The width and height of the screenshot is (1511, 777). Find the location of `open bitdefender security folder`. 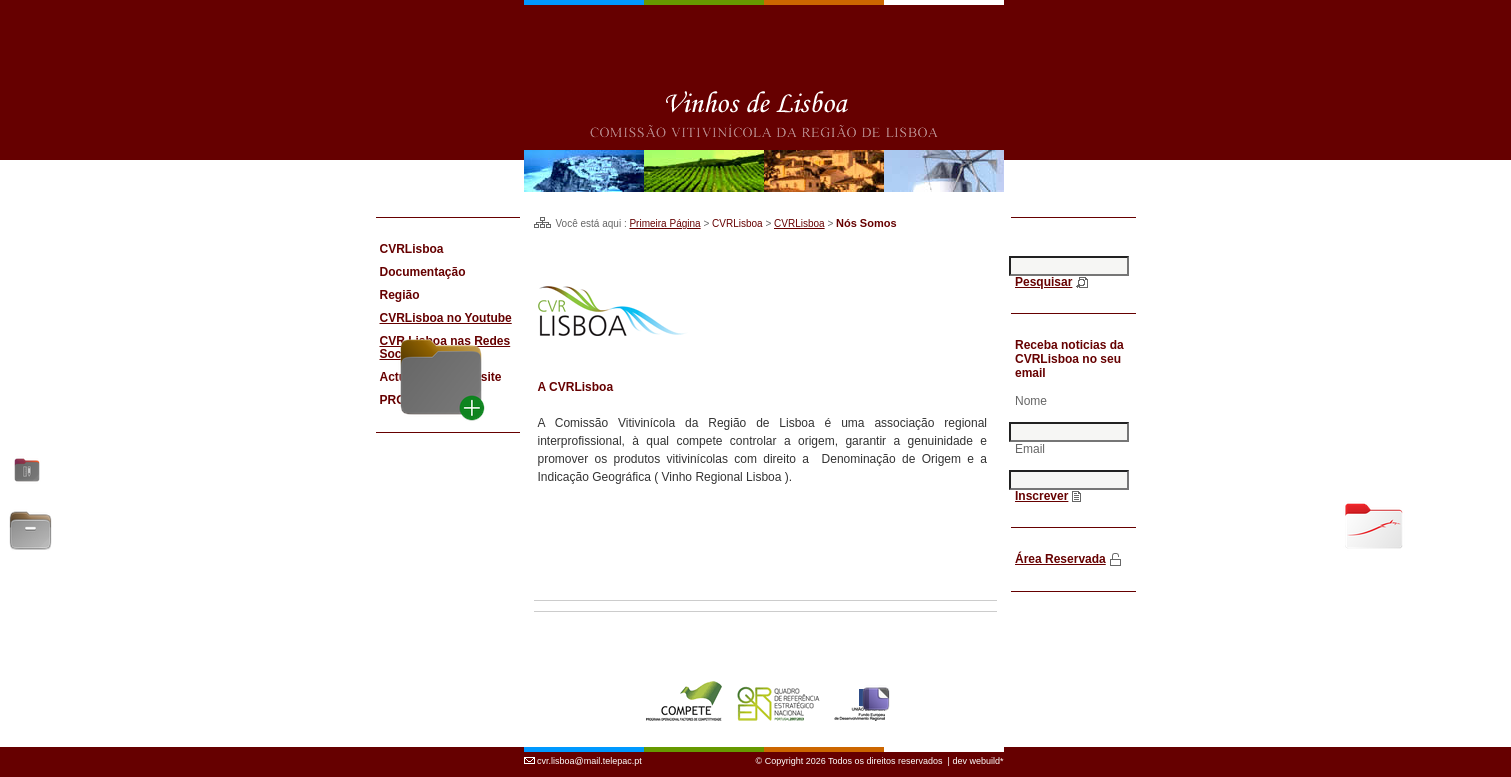

open bitdefender security folder is located at coordinates (1373, 527).